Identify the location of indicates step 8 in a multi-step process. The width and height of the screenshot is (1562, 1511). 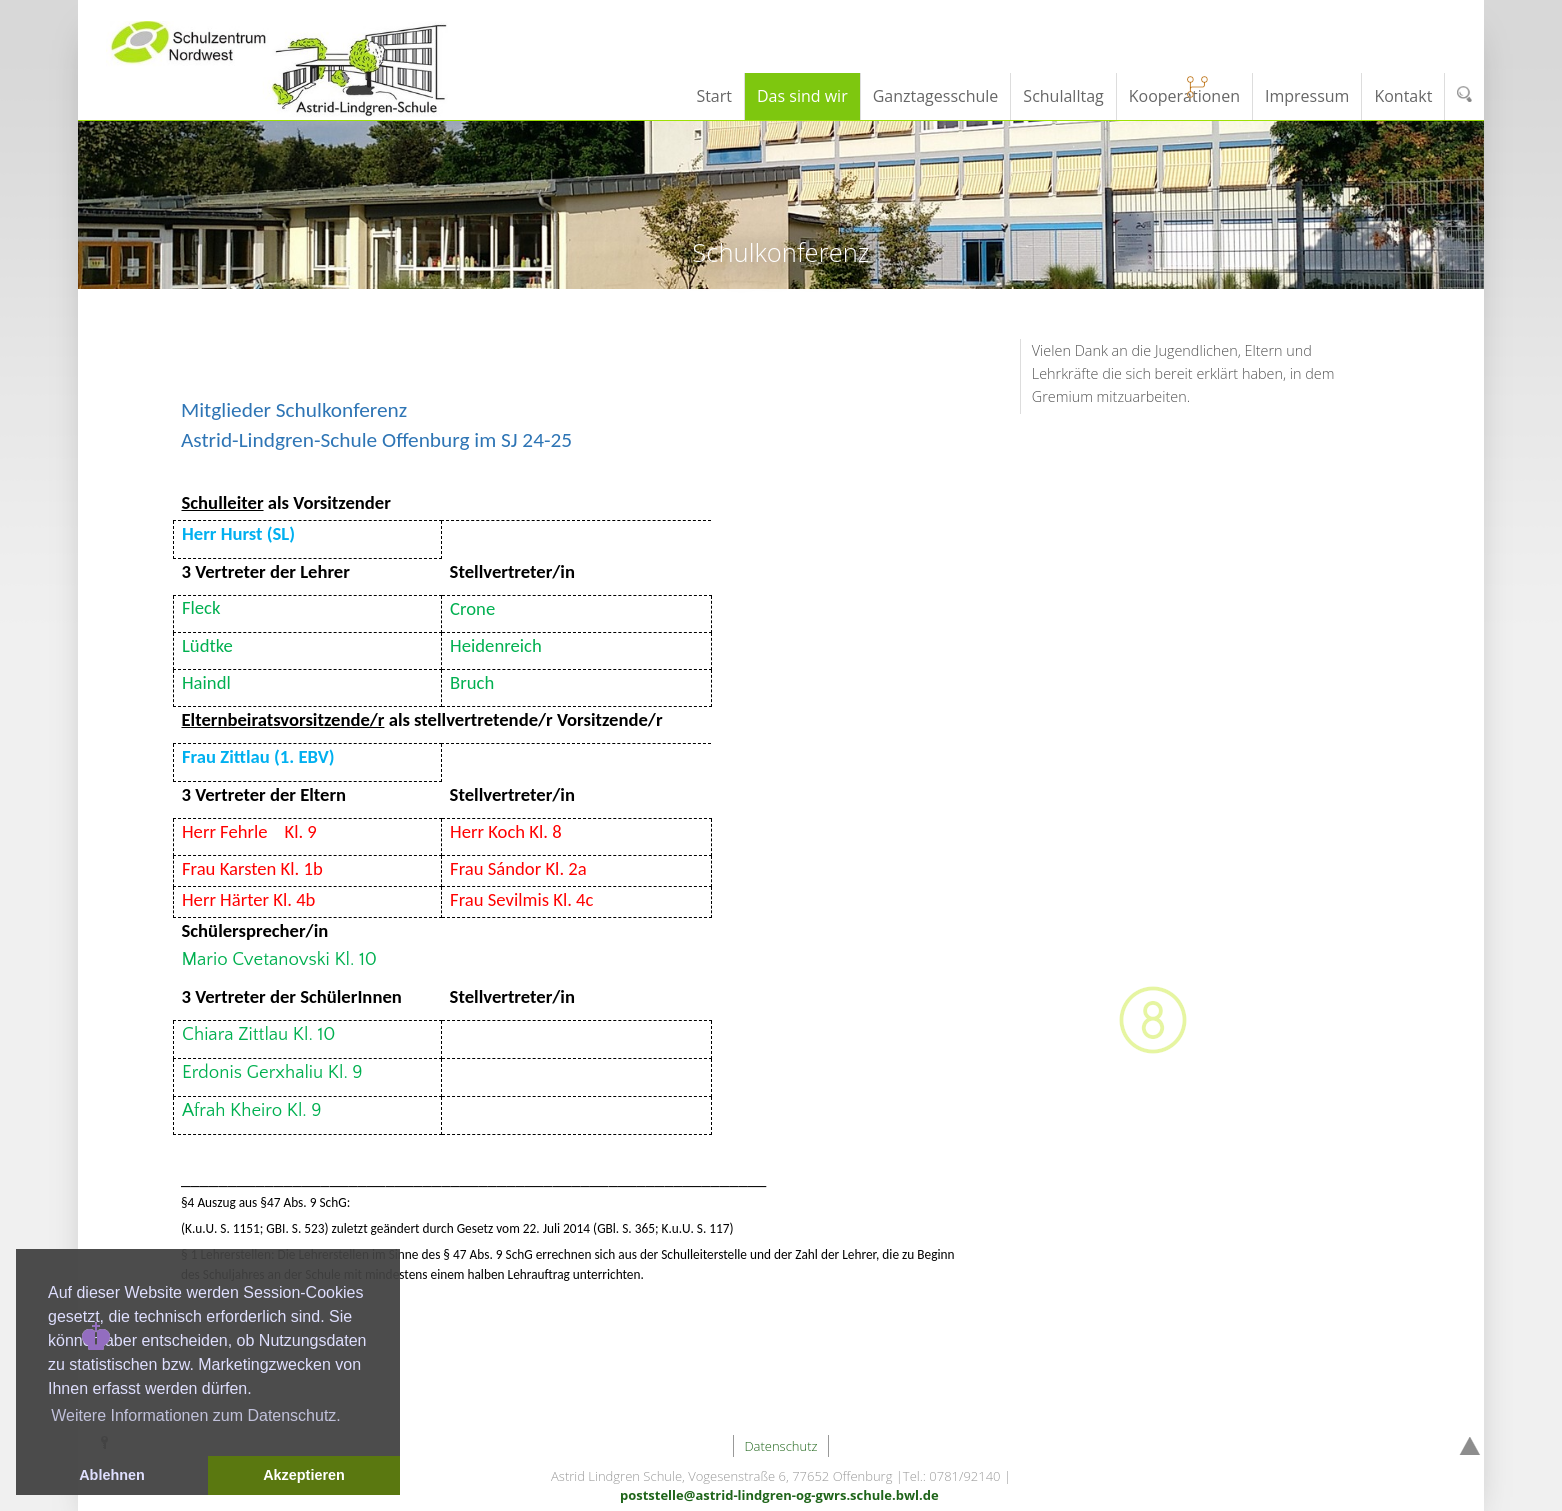
(1153, 1020).